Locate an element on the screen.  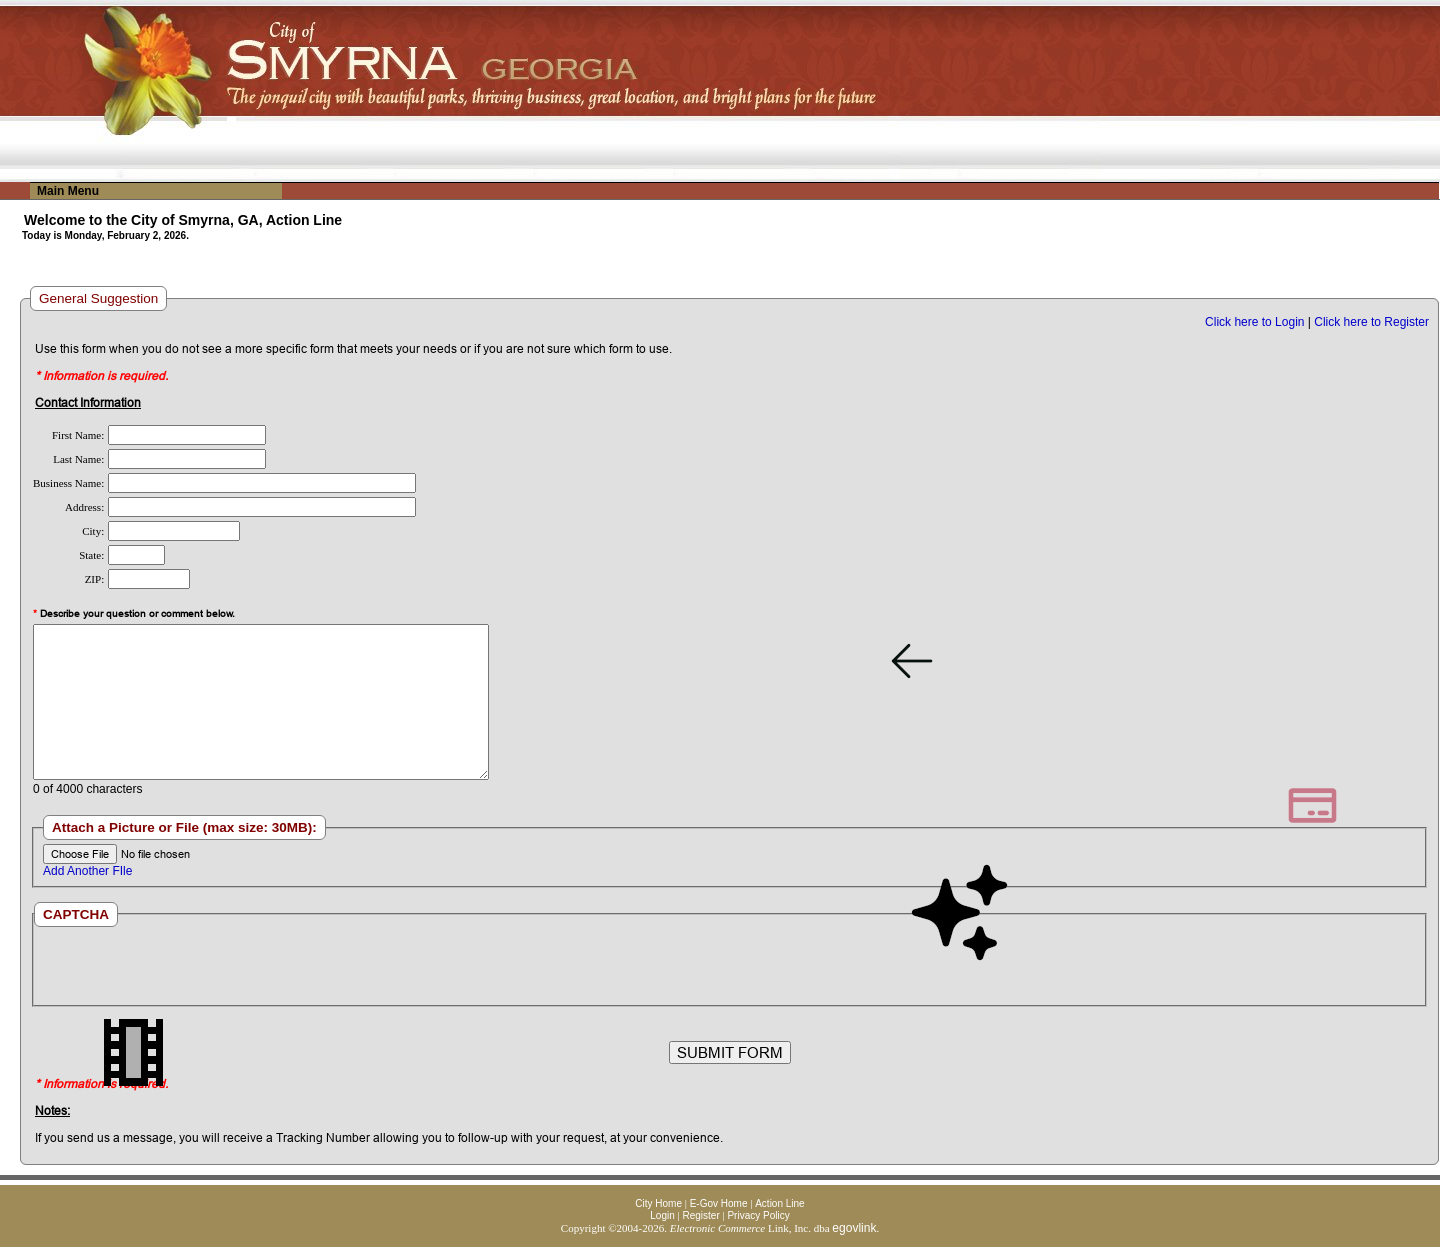
manage payment methods is located at coordinates (1312, 805).